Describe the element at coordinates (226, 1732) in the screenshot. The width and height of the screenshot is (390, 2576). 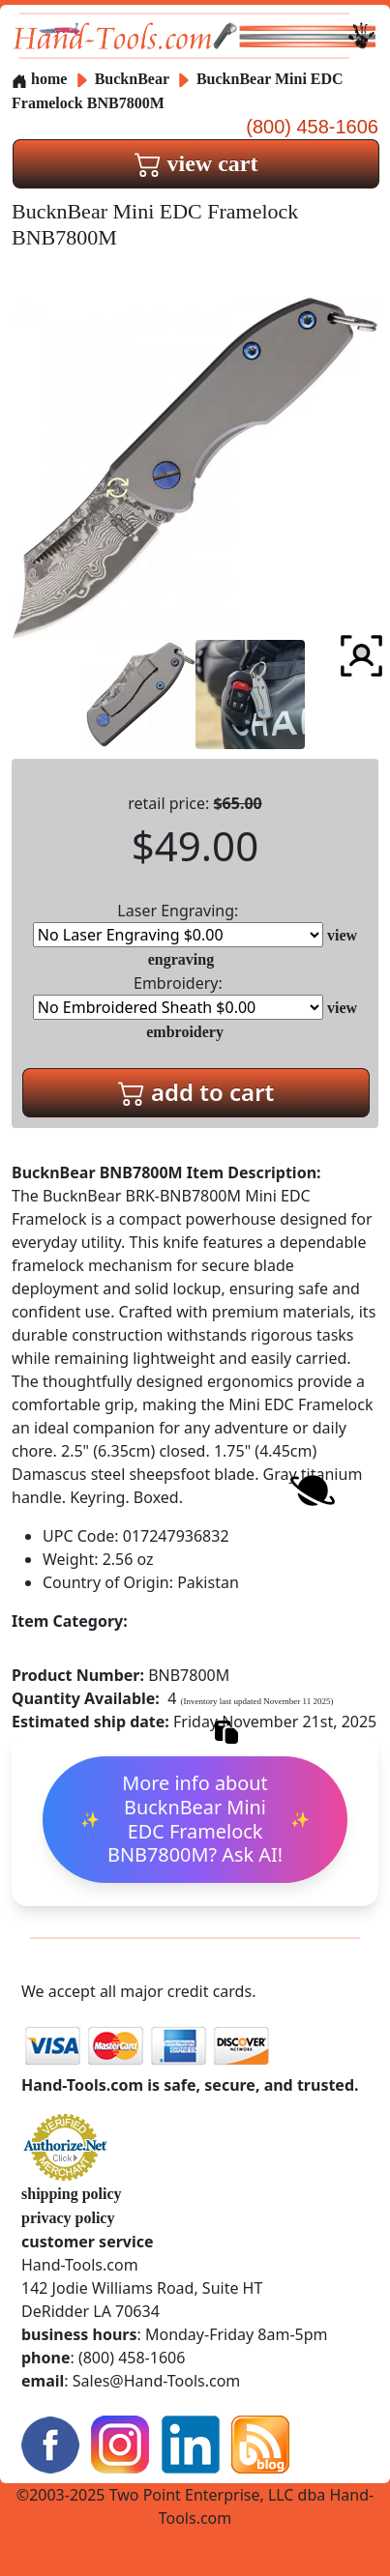
I see `copy content to clipboard` at that location.